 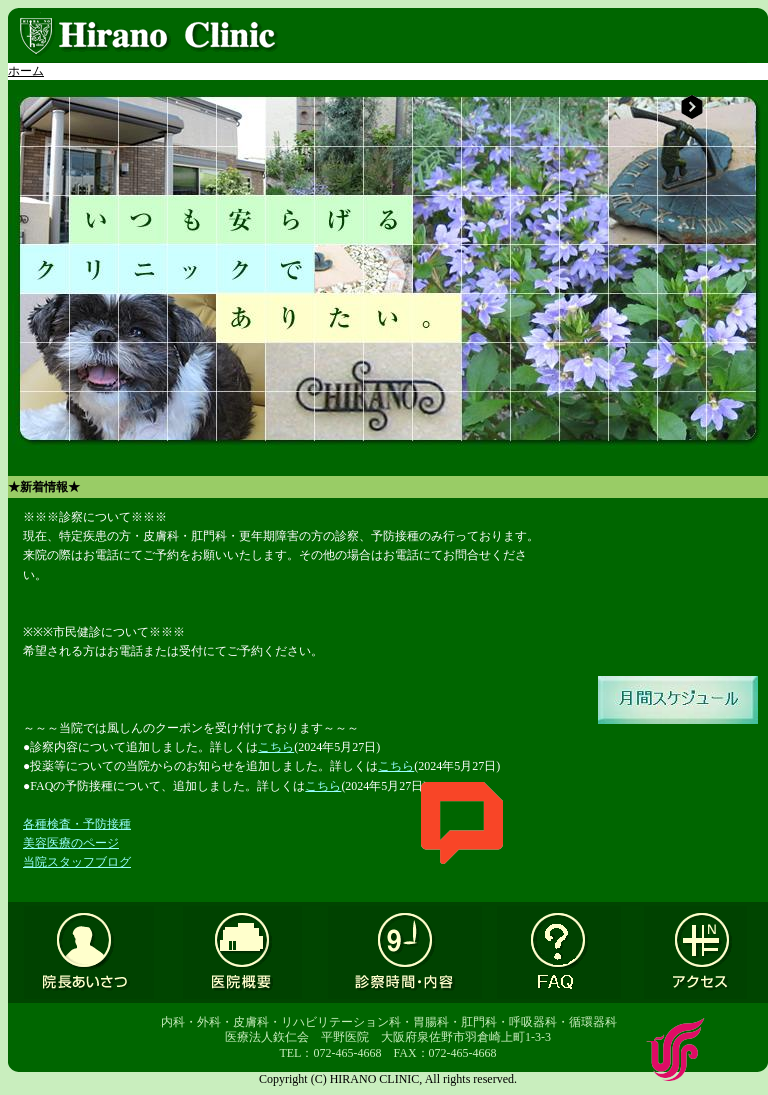 I want to click on buddy CI/CD platform logo, so click(x=692, y=107).